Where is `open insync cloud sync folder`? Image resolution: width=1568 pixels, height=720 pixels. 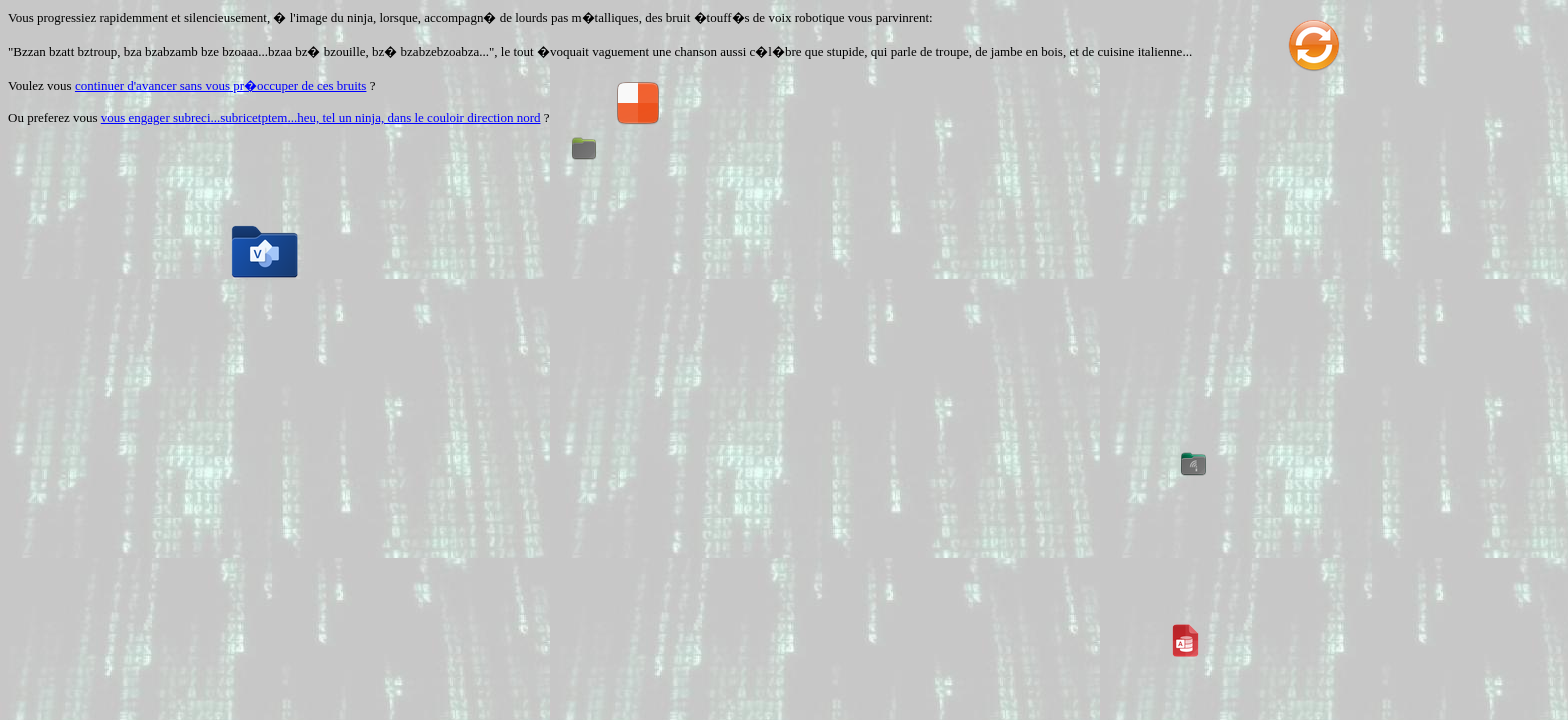
open insync cloud sync folder is located at coordinates (1193, 463).